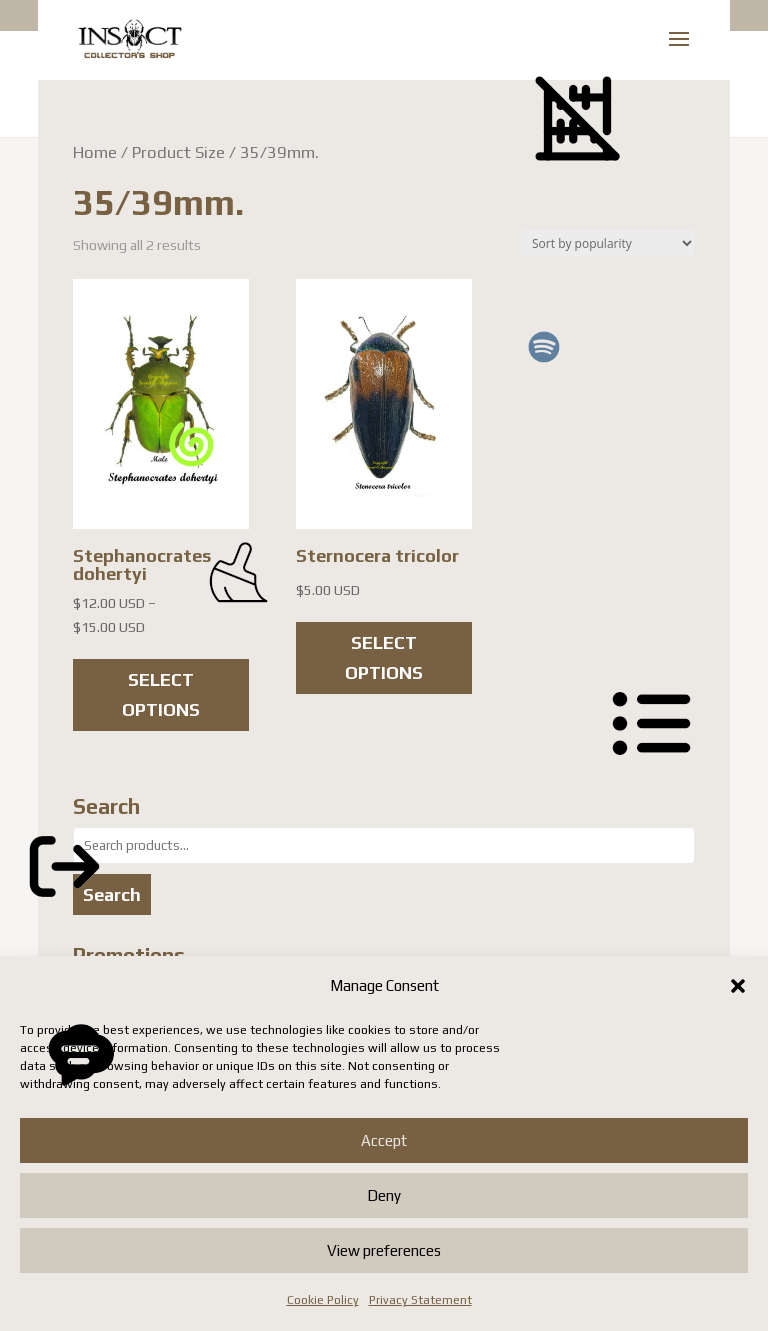 The height and width of the screenshot is (1331, 768). What do you see at coordinates (544, 347) in the screenshot?
I see `open spotify` at bounding box center [544, 347].